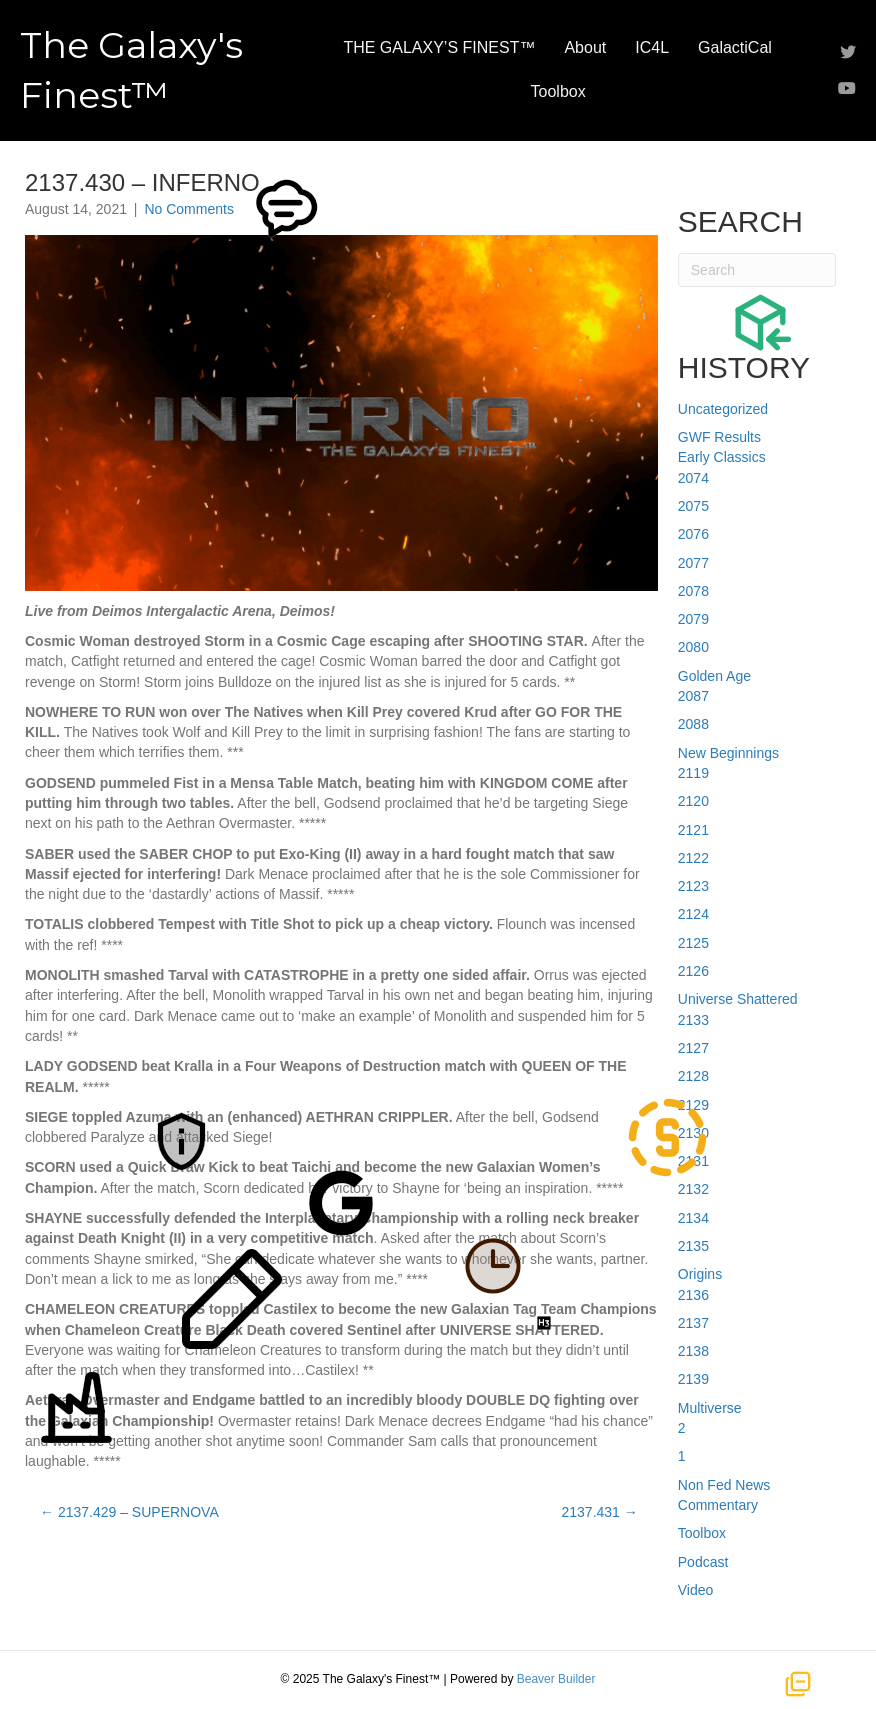 This screenshot has height=1709, width=876. Describe the element at coordinates (667, 1137) in the screenshot. I see `indicates a pending or in-progress sync status` at that location.